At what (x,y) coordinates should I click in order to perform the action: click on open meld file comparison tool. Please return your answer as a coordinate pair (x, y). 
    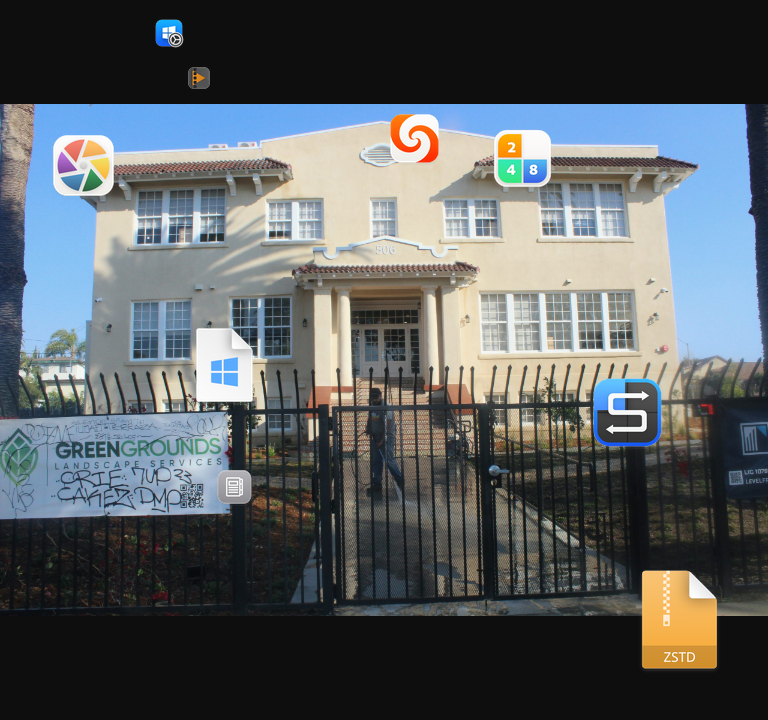
    Looking at the image, I should click on (414, 138).